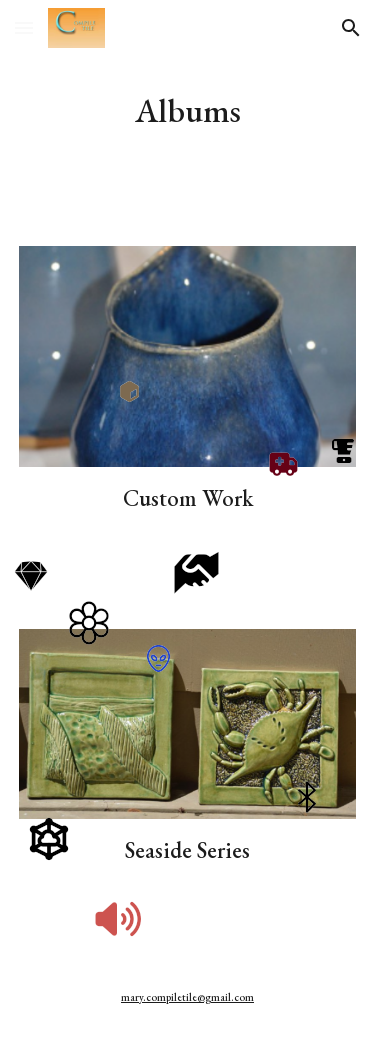  I want to click on open sketch design app, so click(31, 576).